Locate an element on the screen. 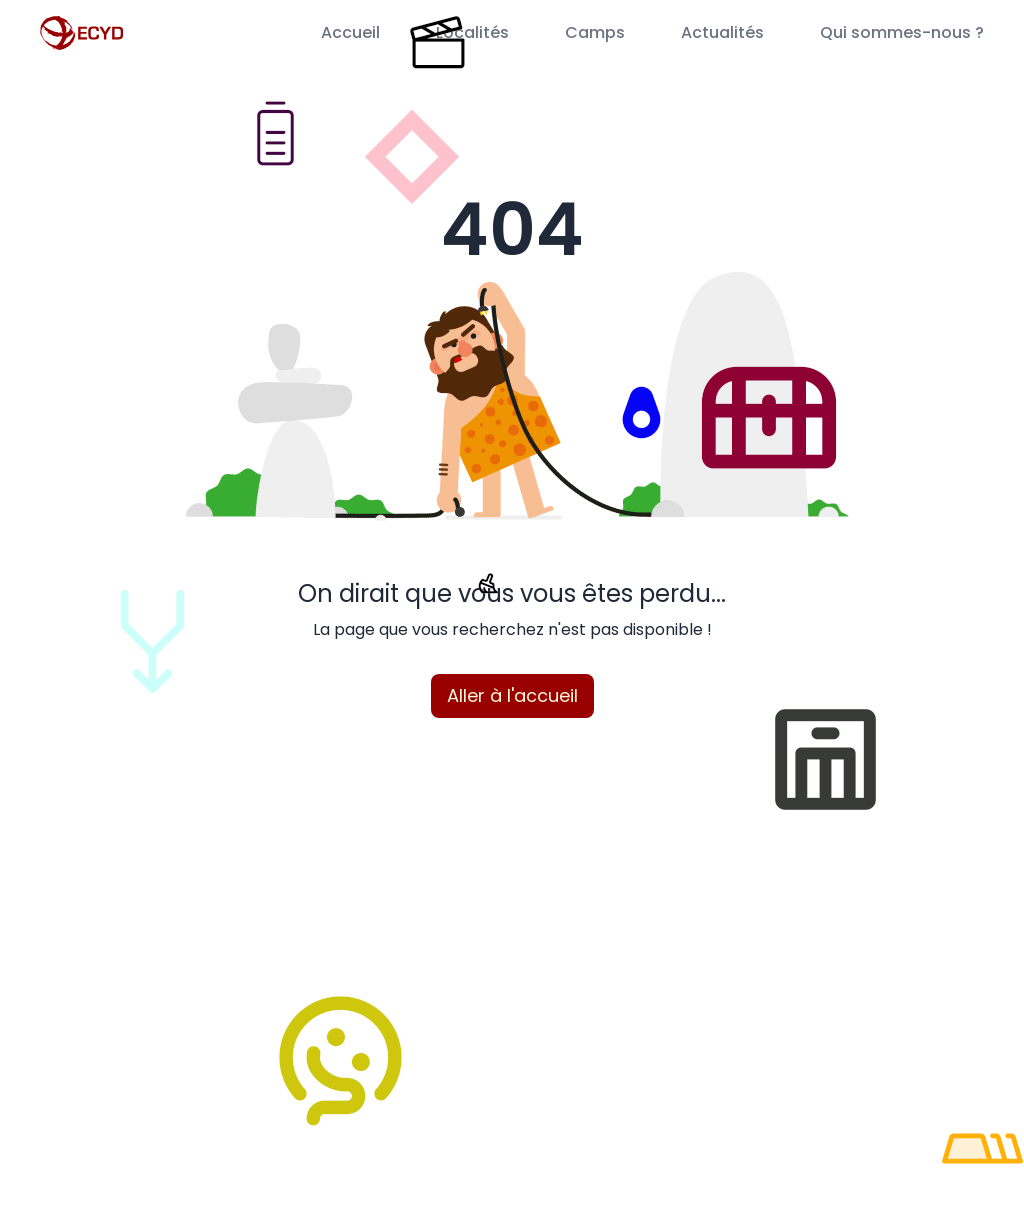  unverified log breakpoint in debug mode is located at coordinates (412, 157).